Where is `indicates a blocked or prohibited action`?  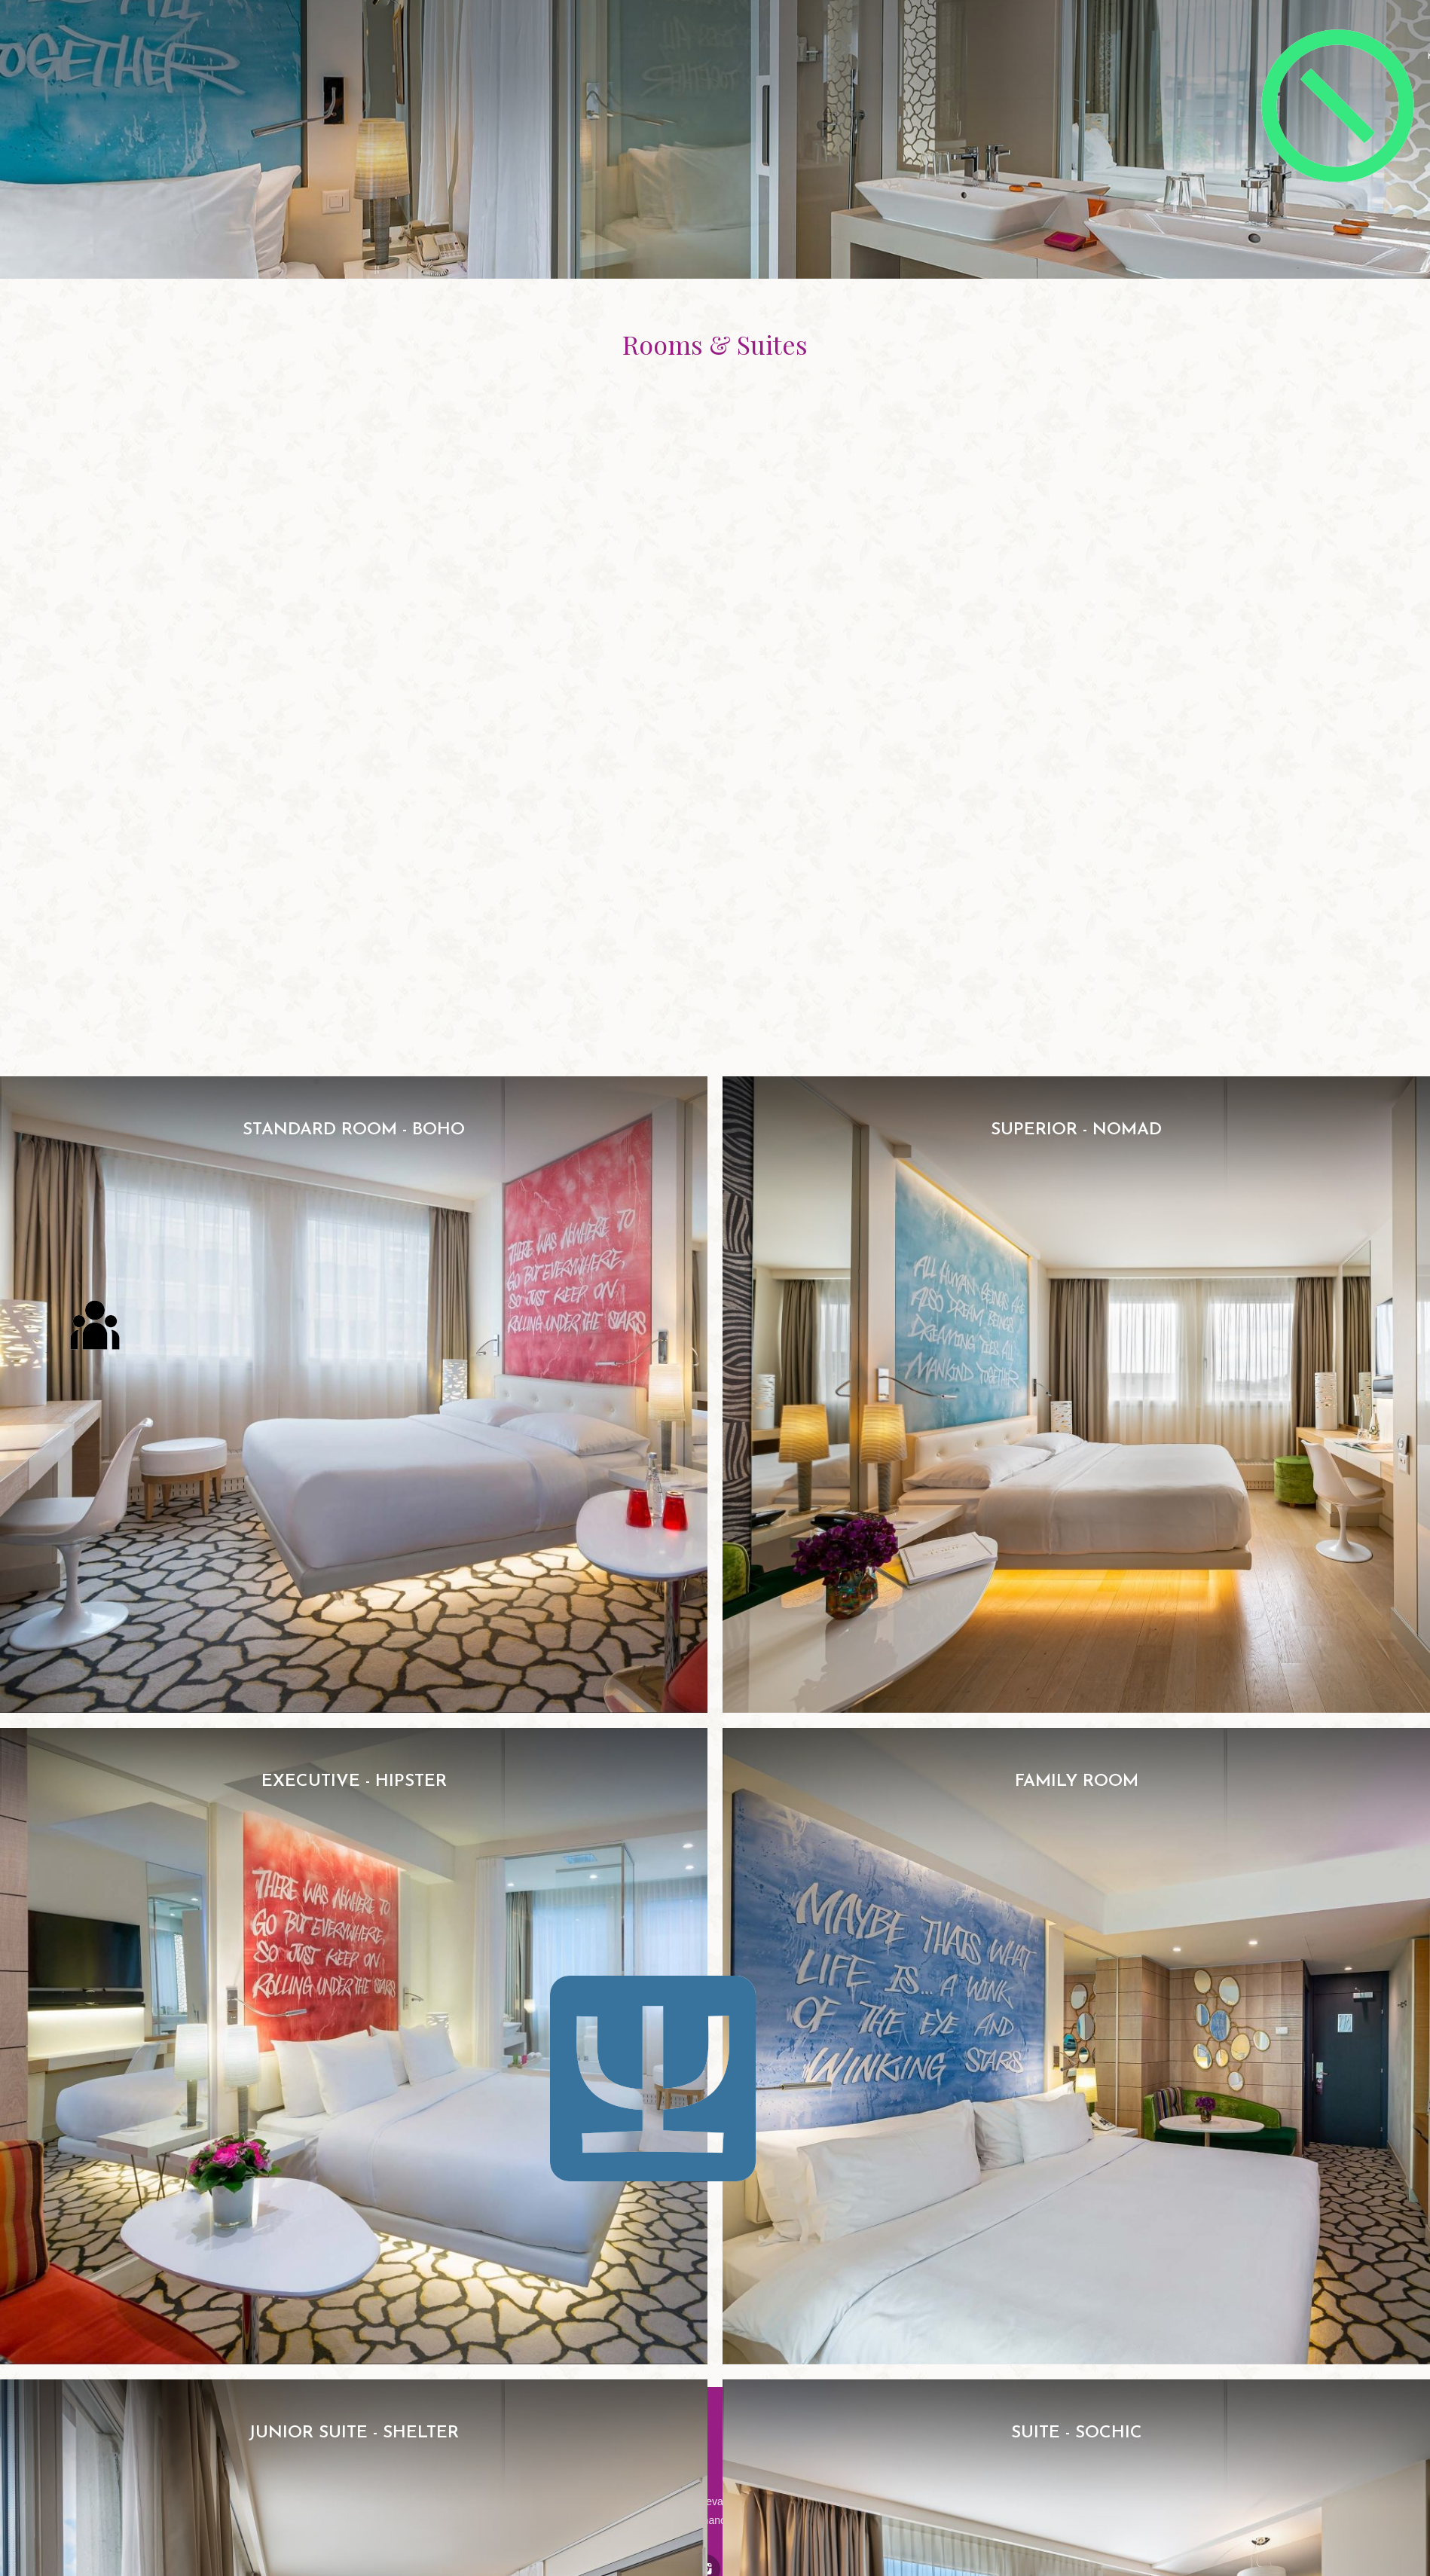
indicates a blocked or prohibited action is located at coordinates (1337, 105).